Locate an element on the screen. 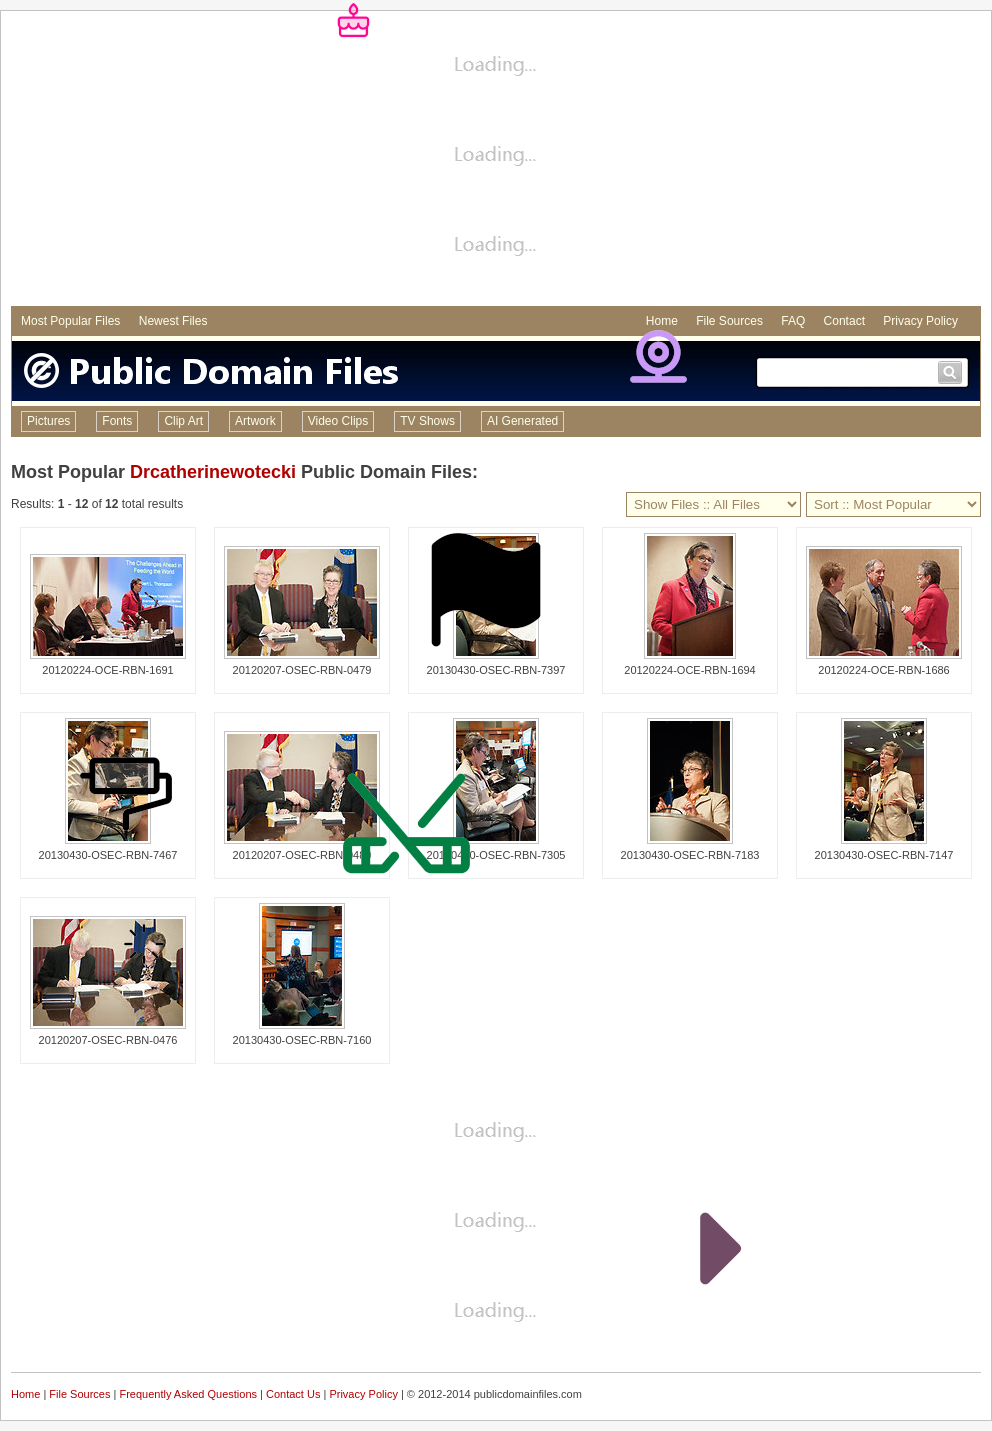 The image size is (992, 1431). navigate to the next item or page is located at coordinates (715, 1248).